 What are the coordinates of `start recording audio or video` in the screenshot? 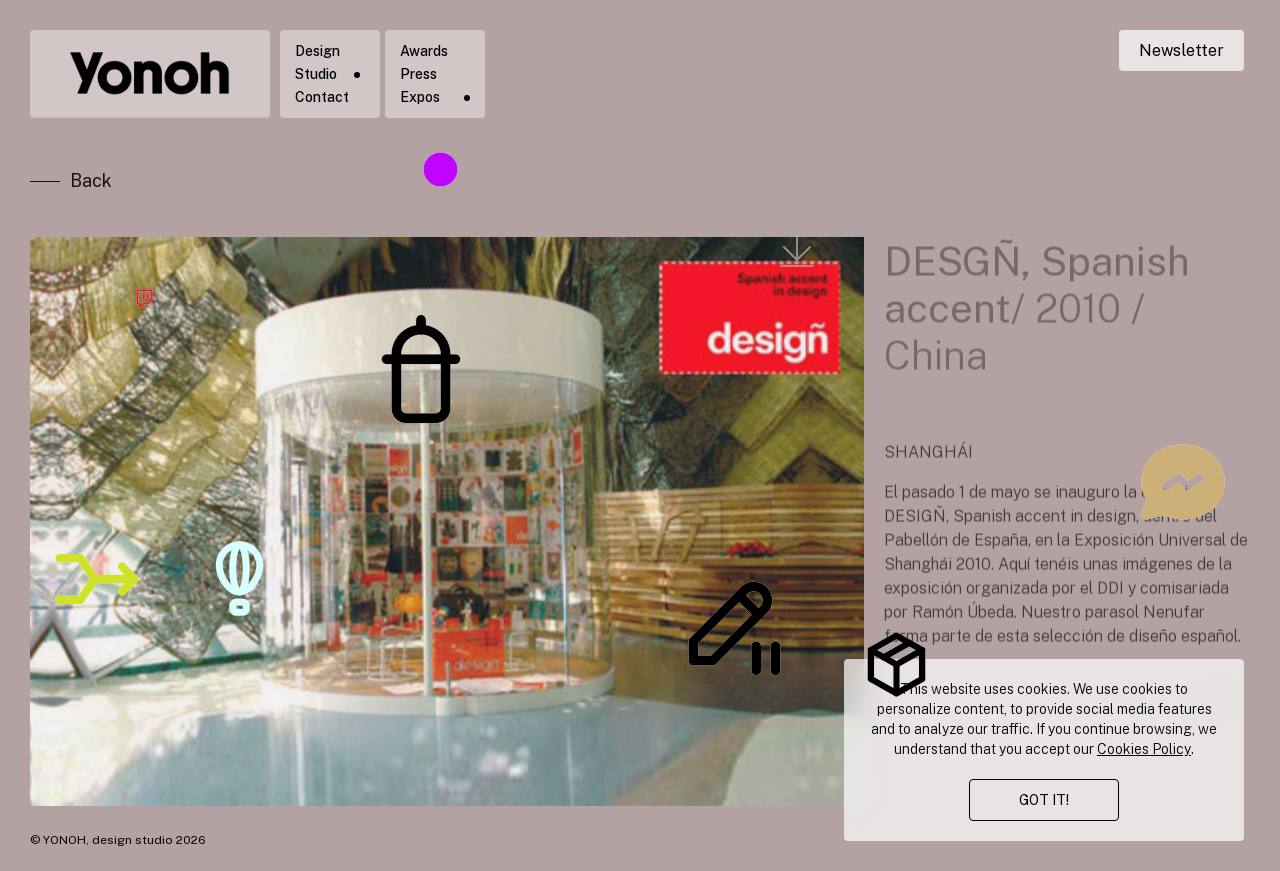 It's located at (440, 169).